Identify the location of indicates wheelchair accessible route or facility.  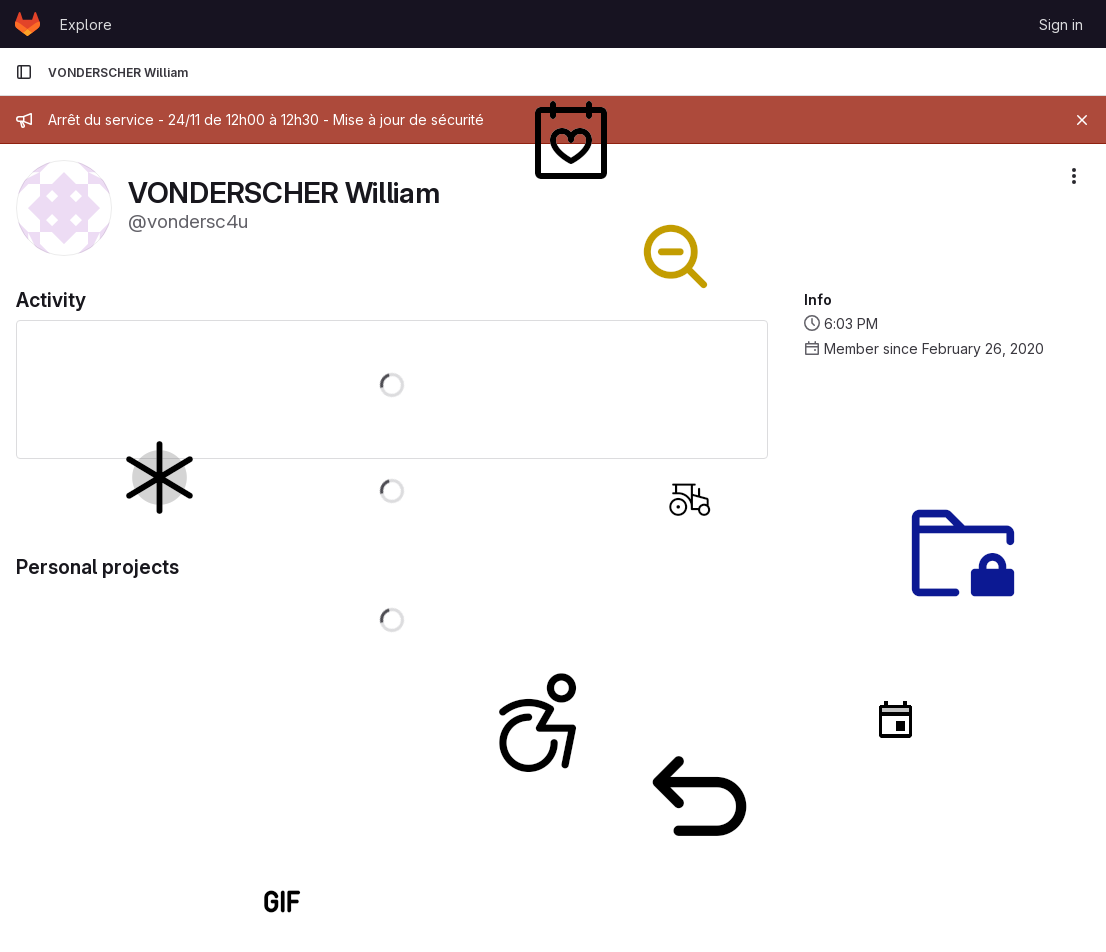
(539, 724).